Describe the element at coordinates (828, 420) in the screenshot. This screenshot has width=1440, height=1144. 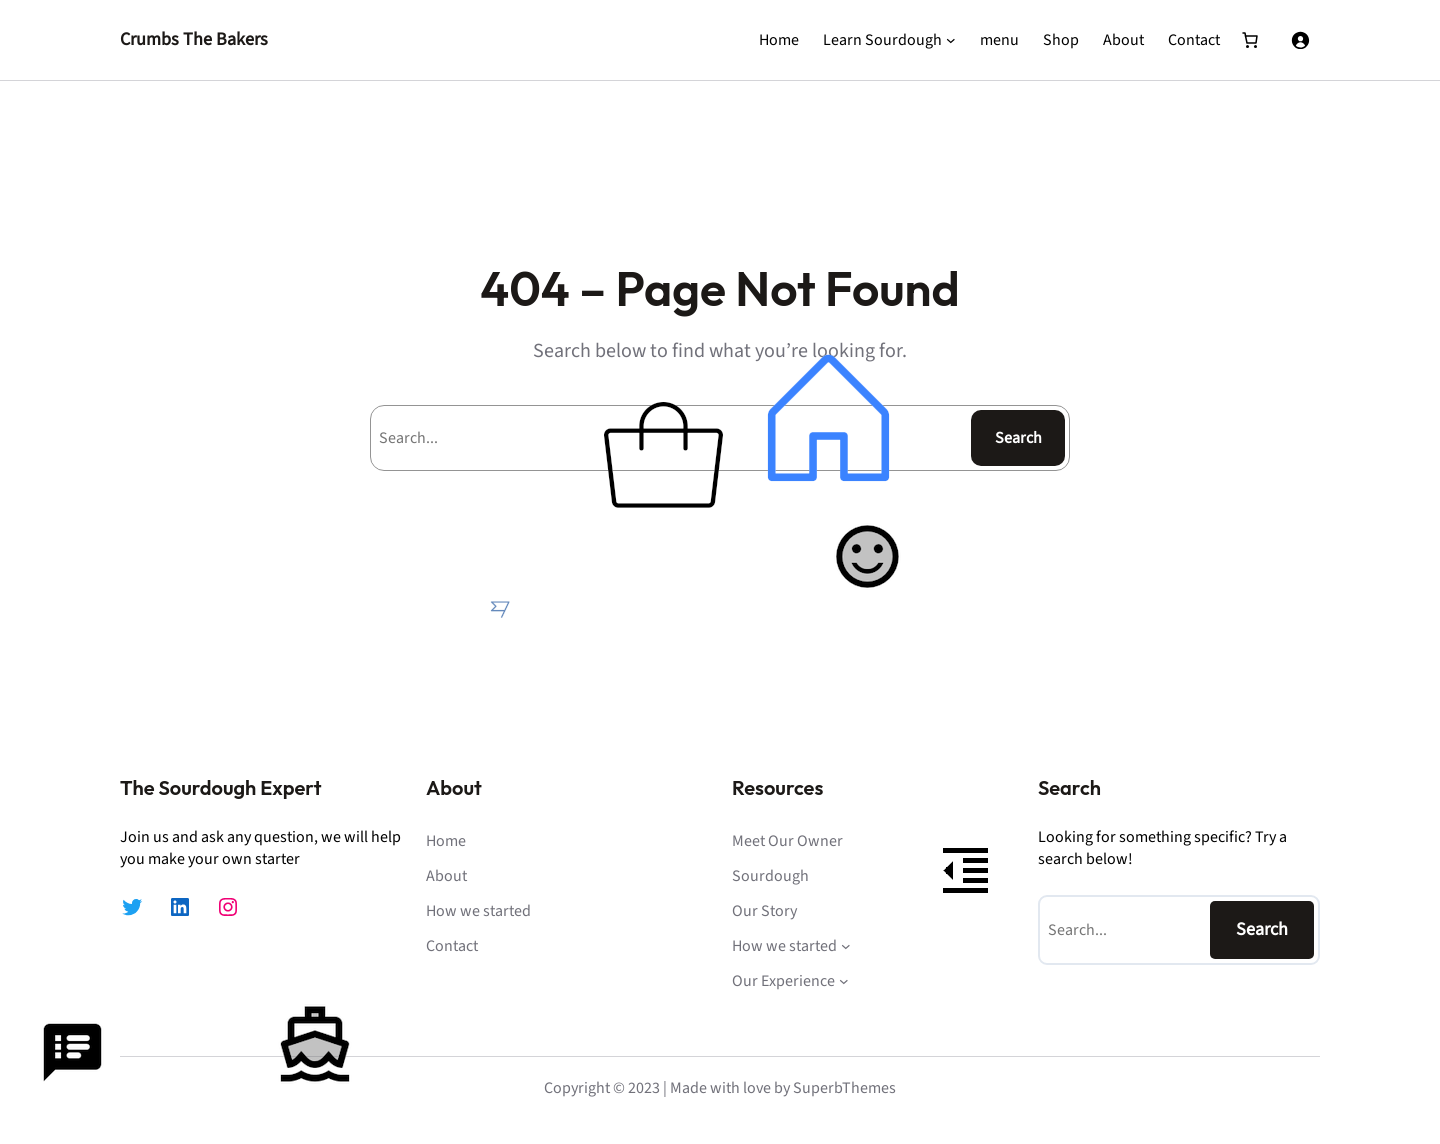
I see `navigate to home screen` at that location.